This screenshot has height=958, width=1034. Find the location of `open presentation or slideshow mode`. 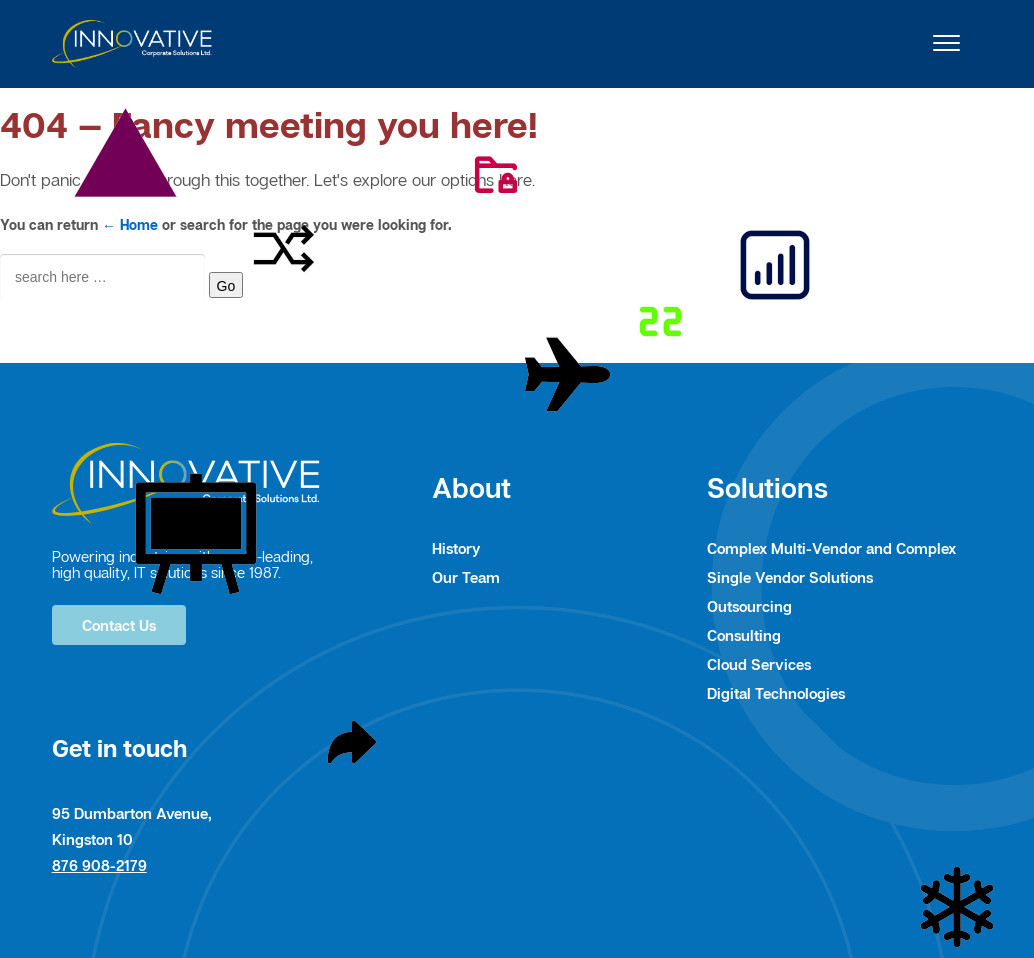

open presentation or slideshow mode is located at coordinates (196, 534).